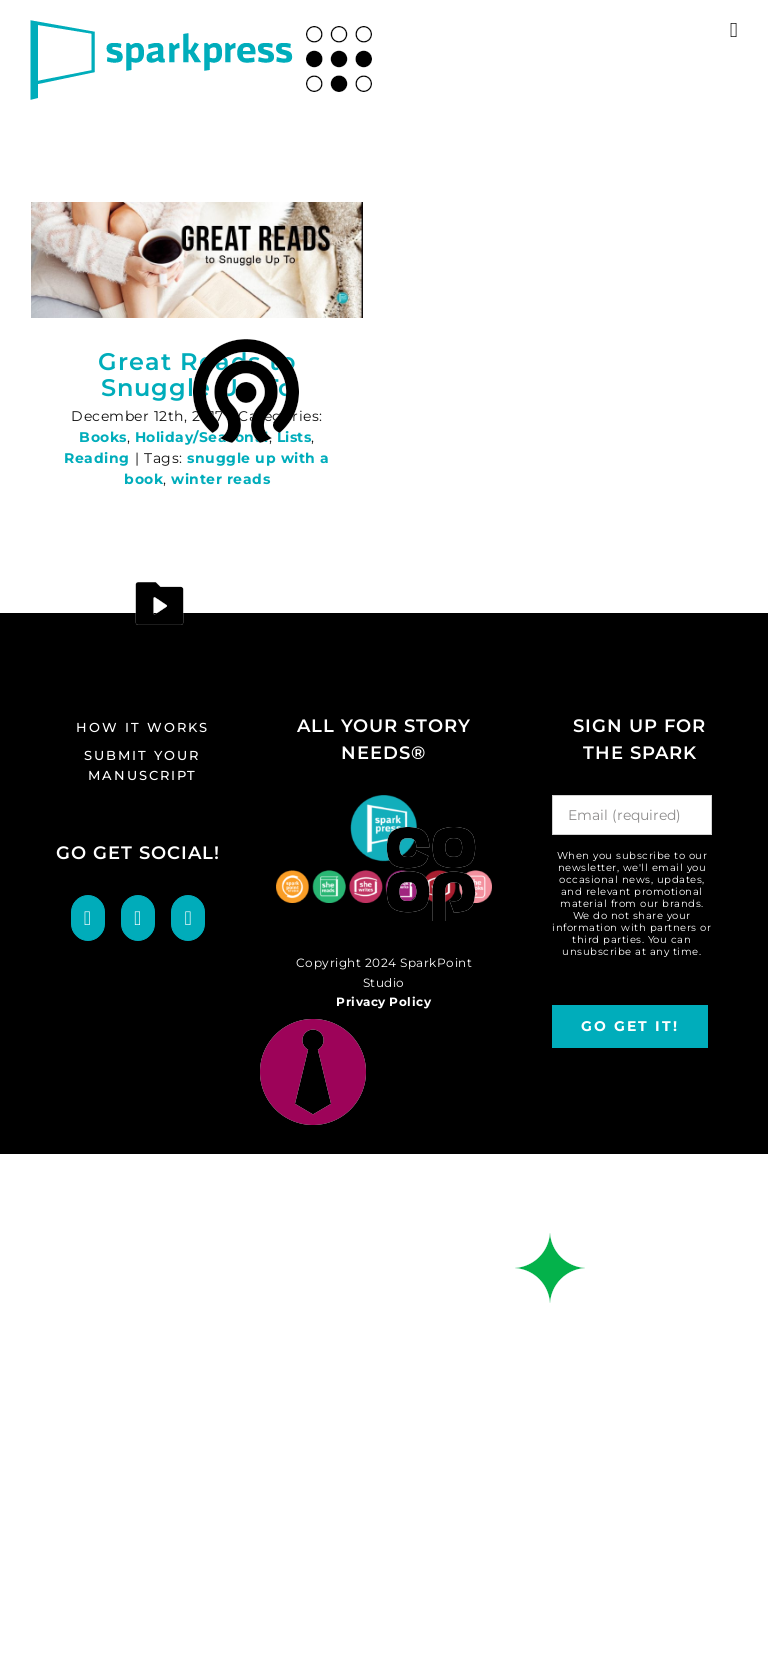  I want to click on mainwp logo, so click(313, 1072).